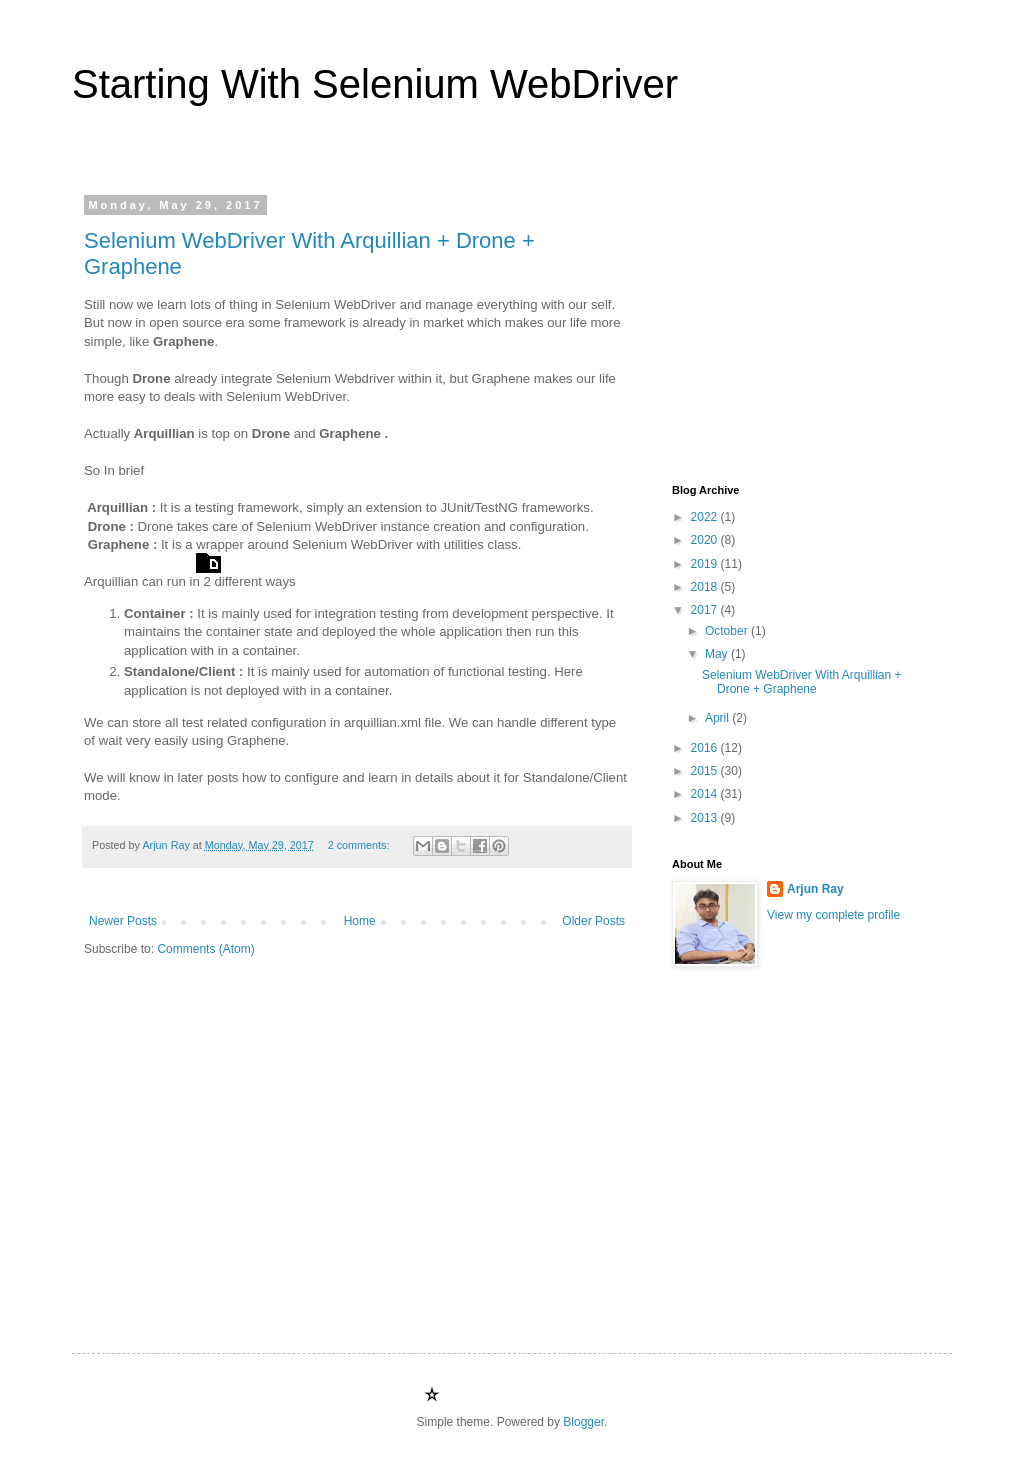 Image resolution: width=1024 pixels, height=1470 pixels. What do you see at coordinates (432, 1394) in the screenshot?
I see `rate or review an item` at bounding box center [432, 1394].